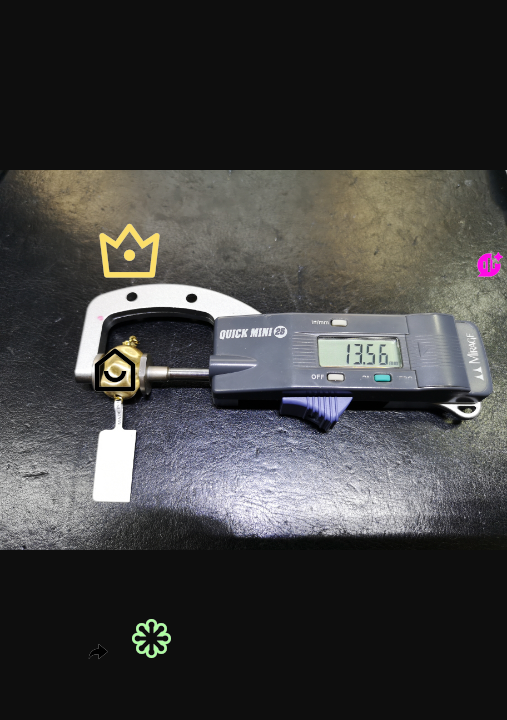 Image resolution: width=507 pixels, height=720 pixels. Describe the element at coordinates (97, 652) in the screenshot. I see `share content to another app or person` at that location.